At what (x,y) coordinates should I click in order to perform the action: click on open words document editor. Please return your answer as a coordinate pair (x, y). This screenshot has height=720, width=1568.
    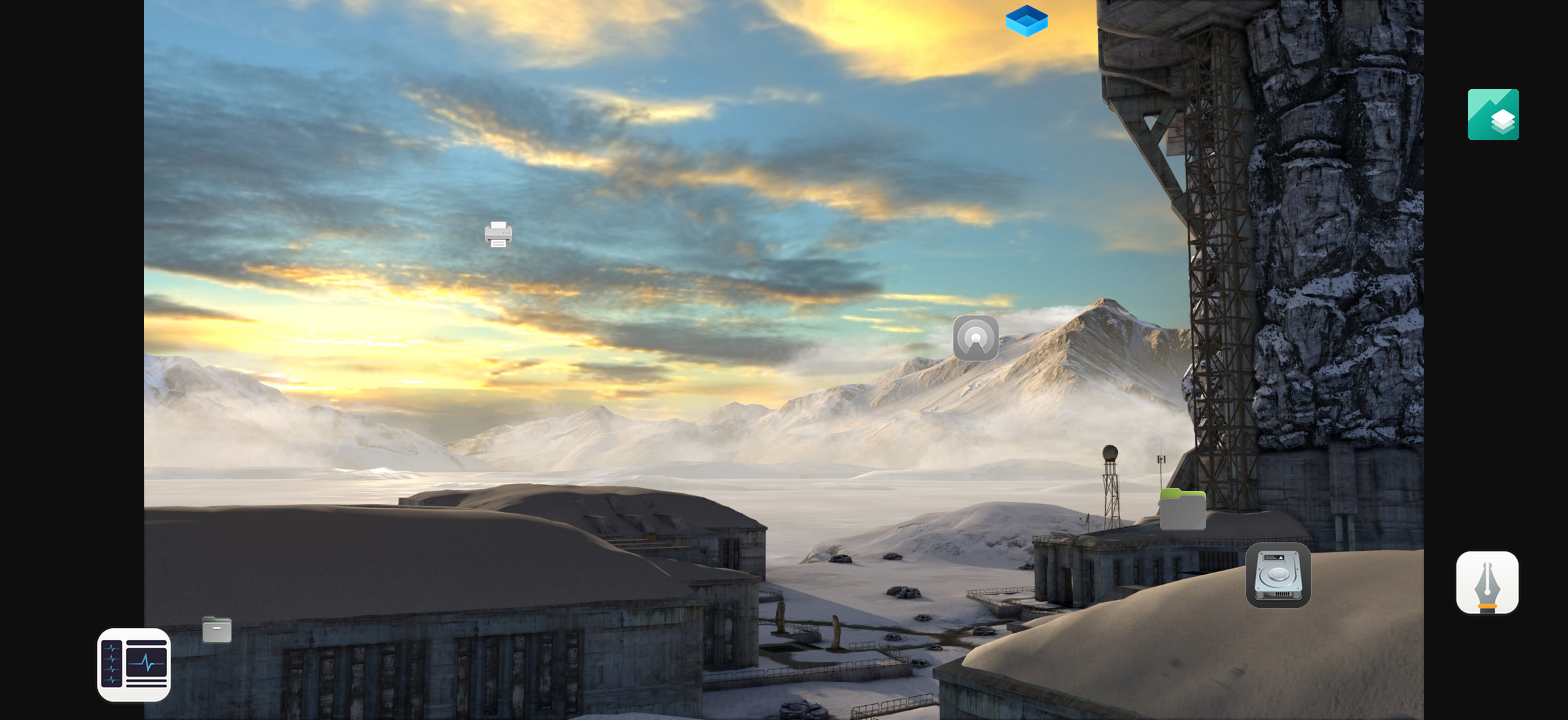
    Looking at the image, I should click on (1487, 582).